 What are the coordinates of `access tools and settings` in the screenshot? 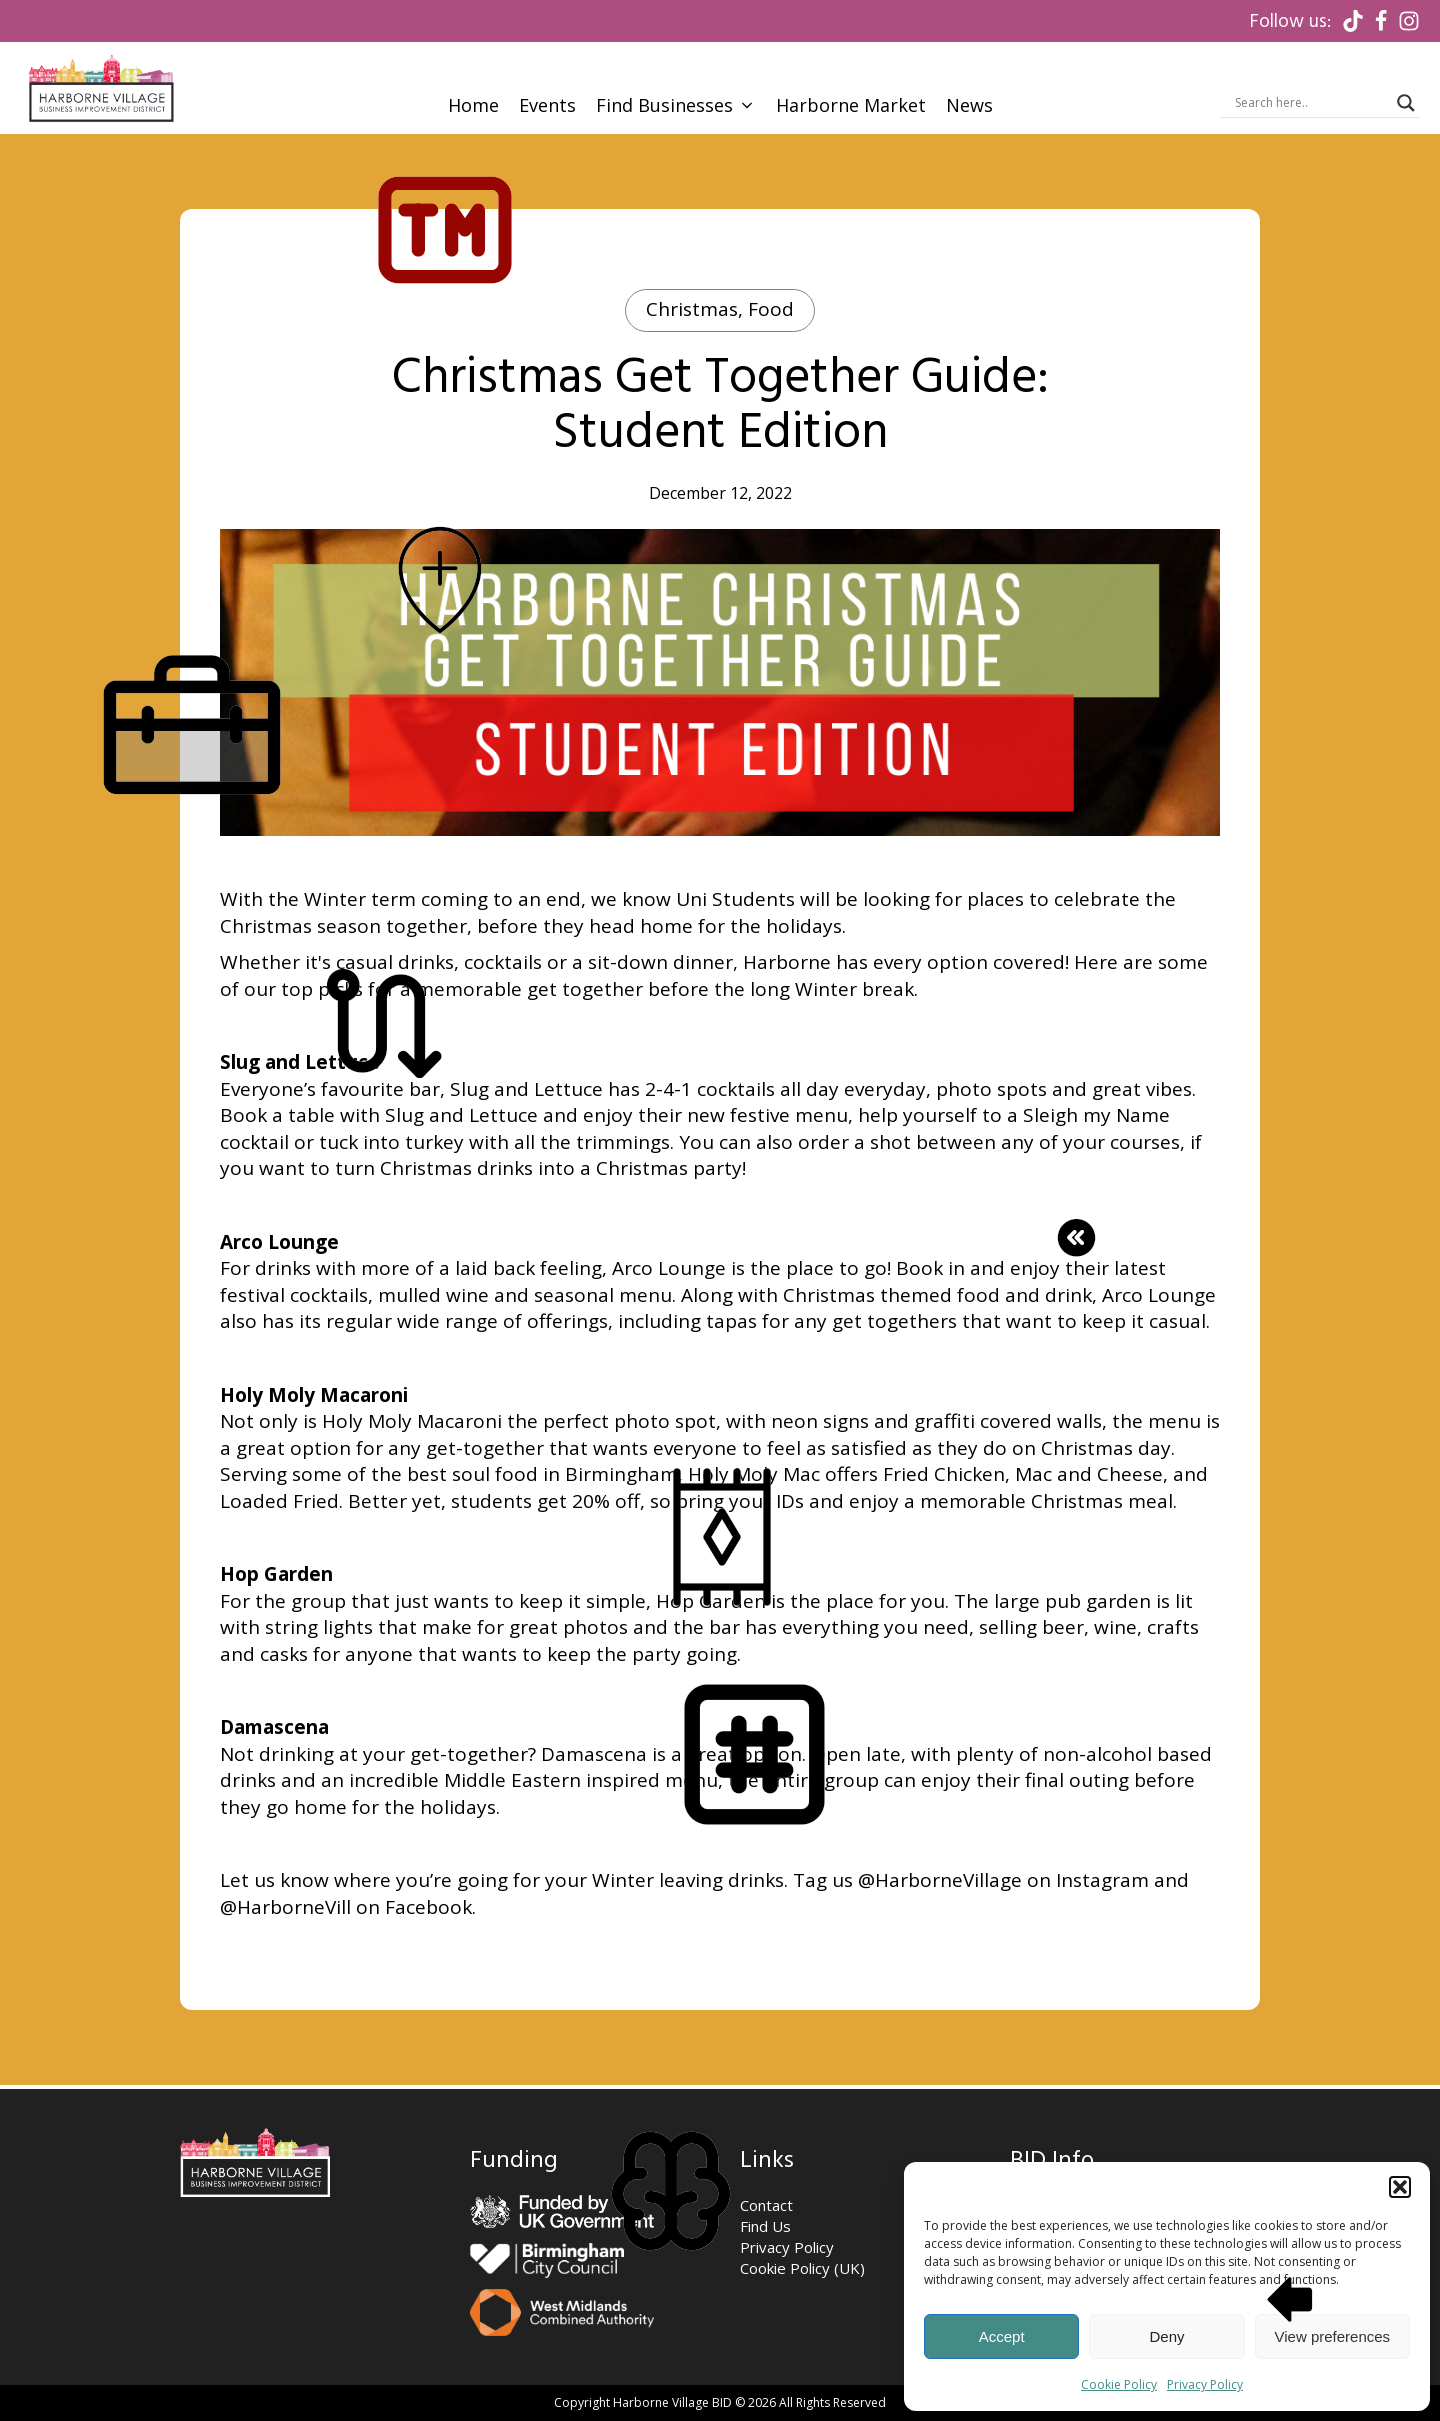 It's located at (192, 731).